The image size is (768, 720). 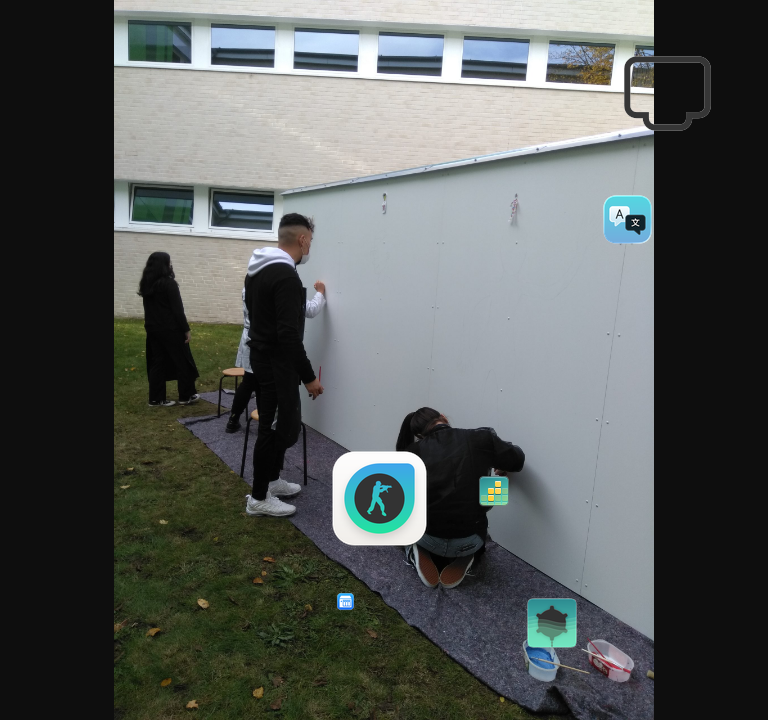 I want to click on access network or system preferences, so click(x=667, y=93).